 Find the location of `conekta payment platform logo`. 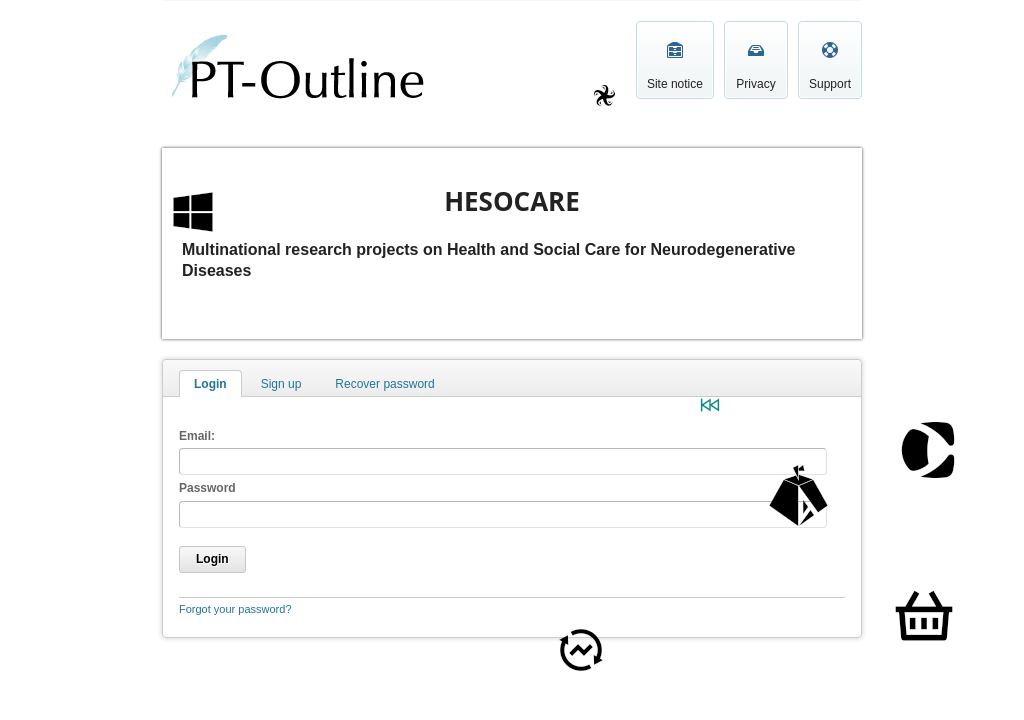

conekta payment platform logo is located at coordinates (928, 450).